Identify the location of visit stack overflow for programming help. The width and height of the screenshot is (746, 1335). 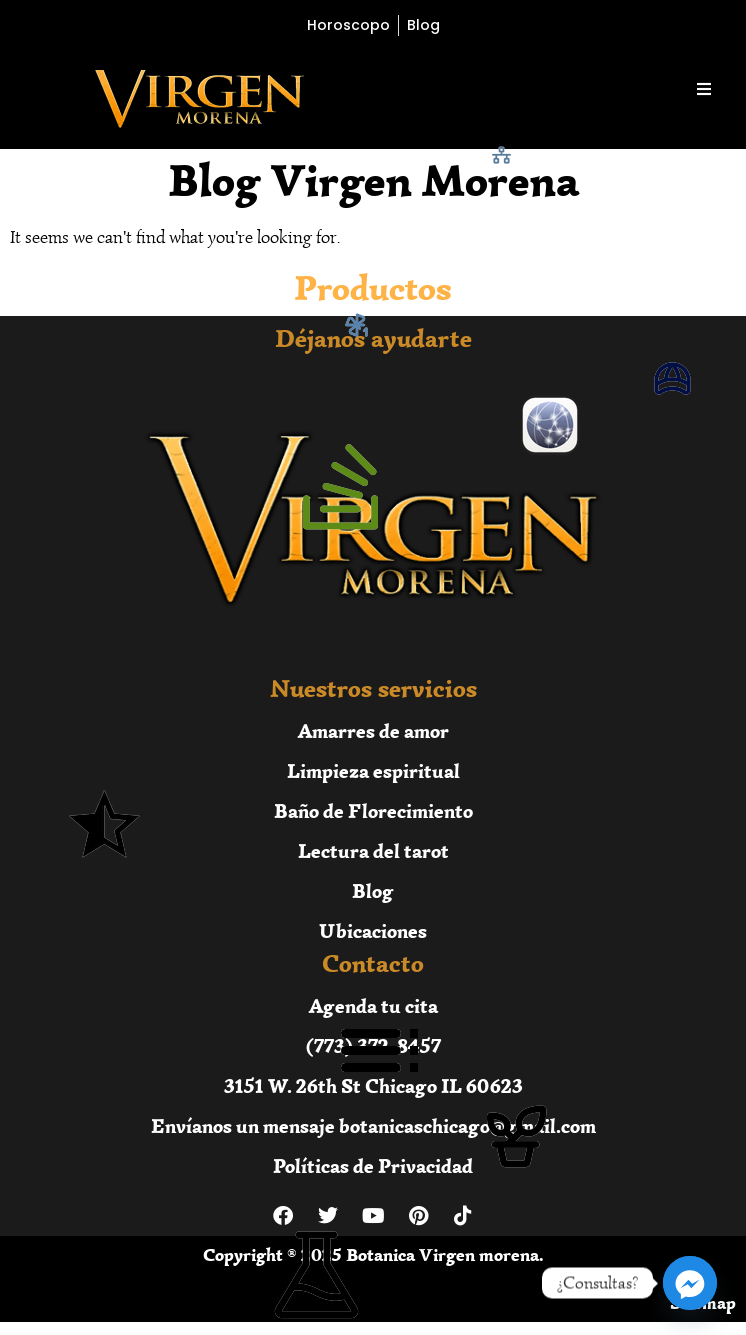
(340, 488).